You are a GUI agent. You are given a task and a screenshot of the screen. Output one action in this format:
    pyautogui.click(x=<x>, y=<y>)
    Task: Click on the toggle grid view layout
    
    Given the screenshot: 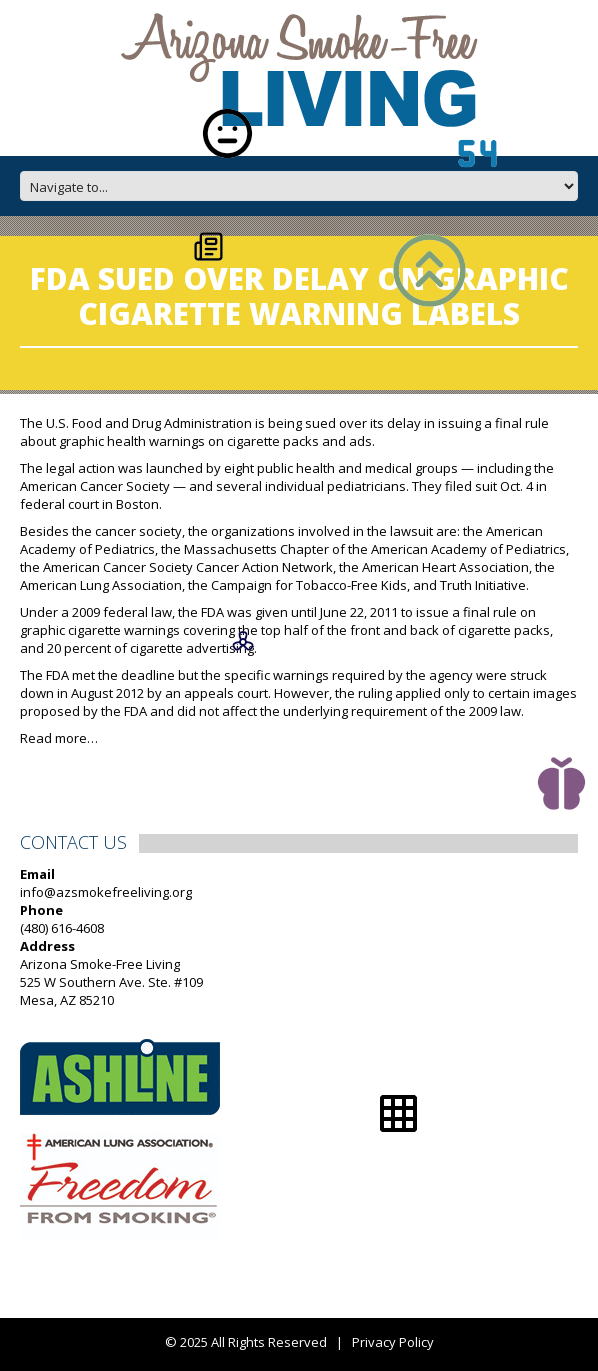 What is the action you would take?
    pyautogui.click(x=398, y=1113)
    